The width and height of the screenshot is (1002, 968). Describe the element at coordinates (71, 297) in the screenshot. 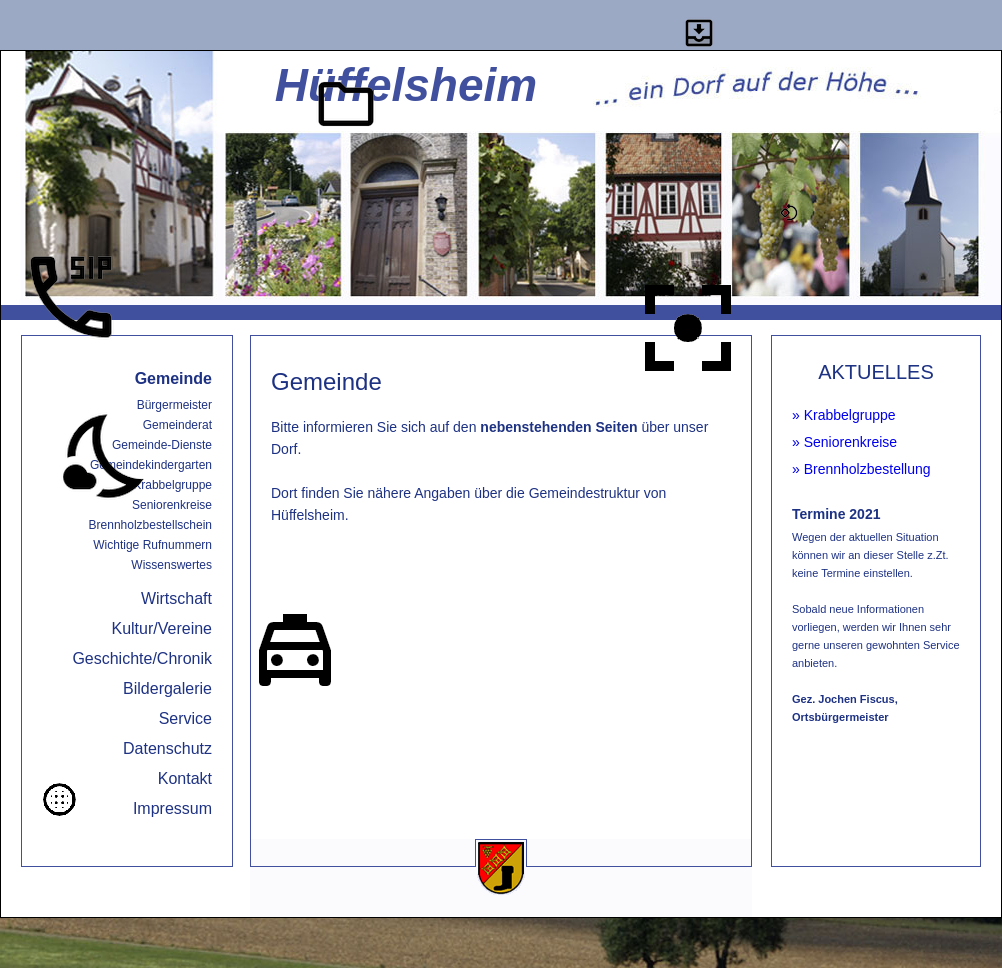

I see `make a SIP (internet protocol) phone call` at that location.